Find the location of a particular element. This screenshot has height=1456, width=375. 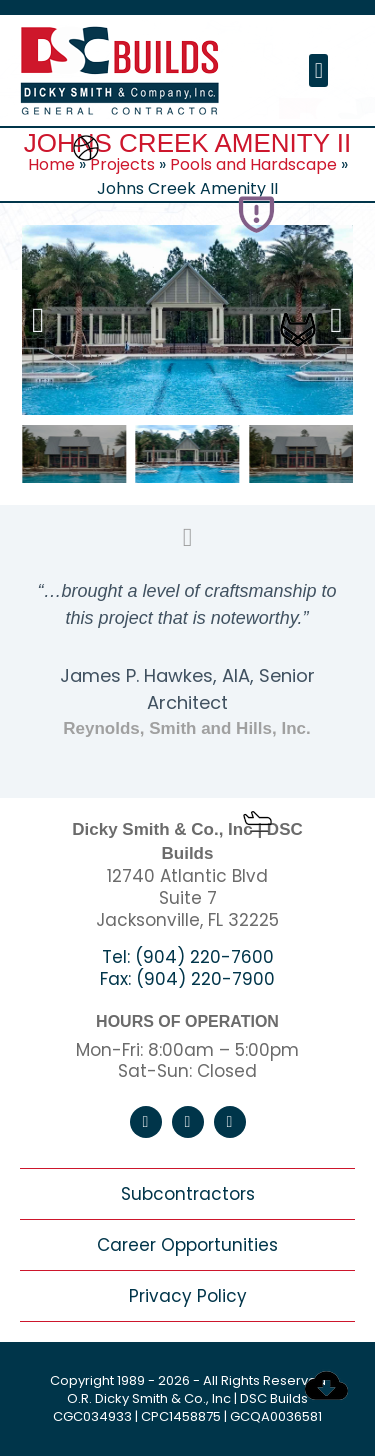

open GitLab repository is located at coordinates (298, 329).